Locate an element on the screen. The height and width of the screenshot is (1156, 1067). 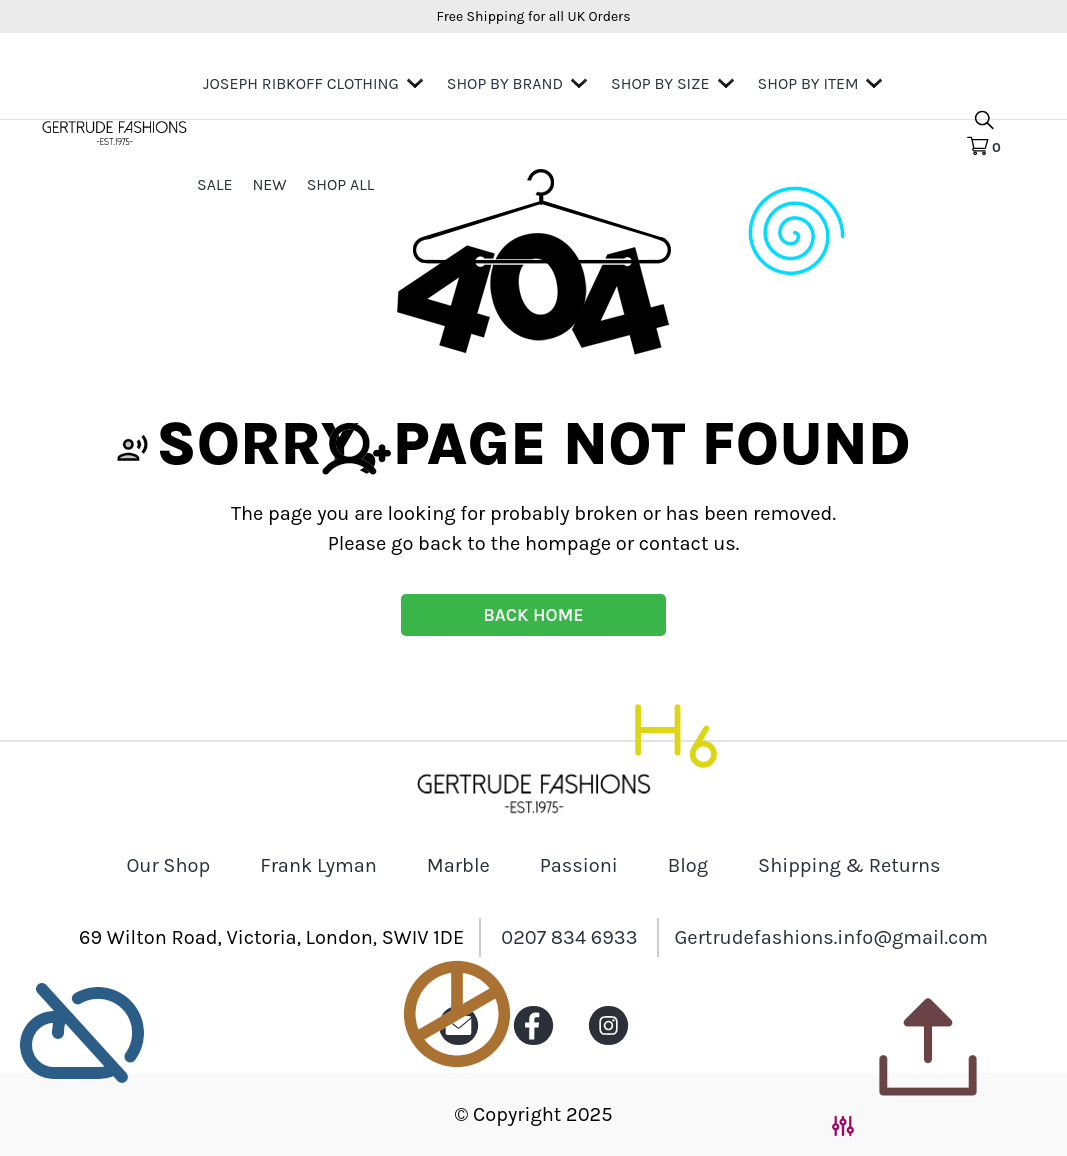
indicates loading or processing in progress is located at coordinates (791, 229).